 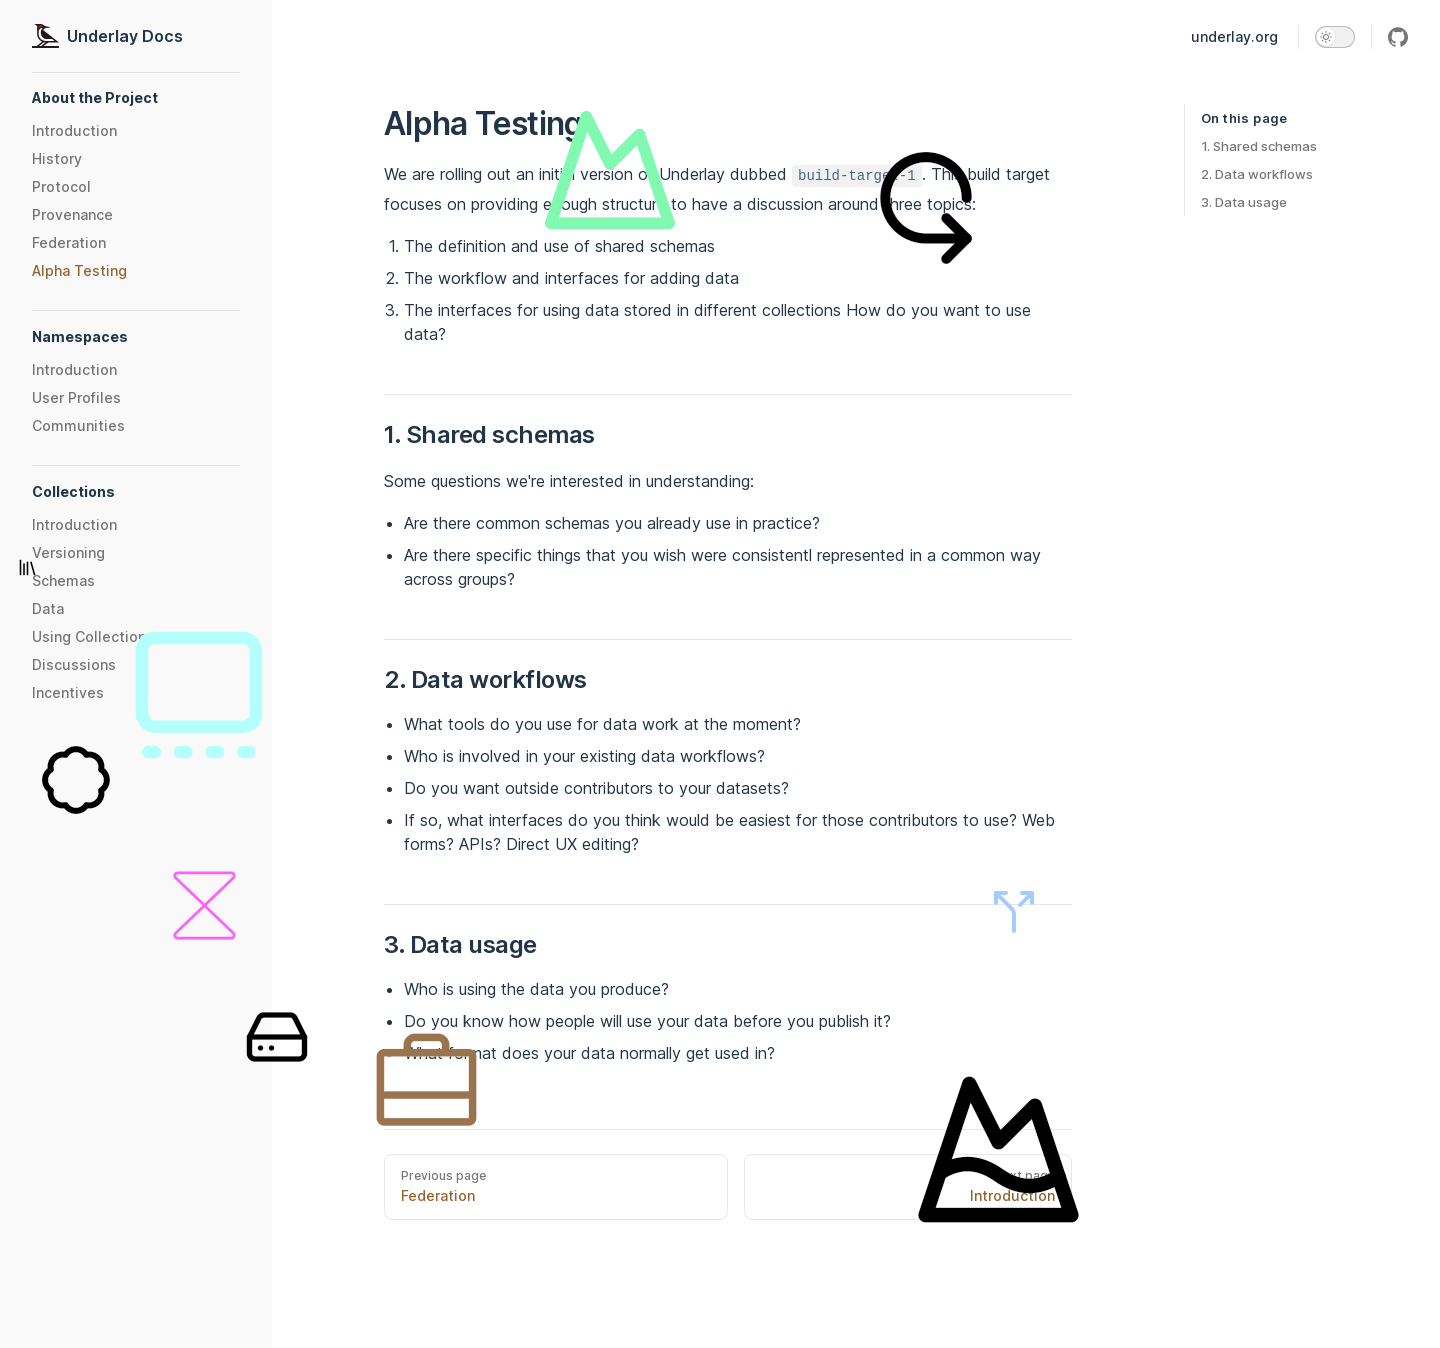 I want to click on redo or repeat the previous action, so click(x=926, y=208).